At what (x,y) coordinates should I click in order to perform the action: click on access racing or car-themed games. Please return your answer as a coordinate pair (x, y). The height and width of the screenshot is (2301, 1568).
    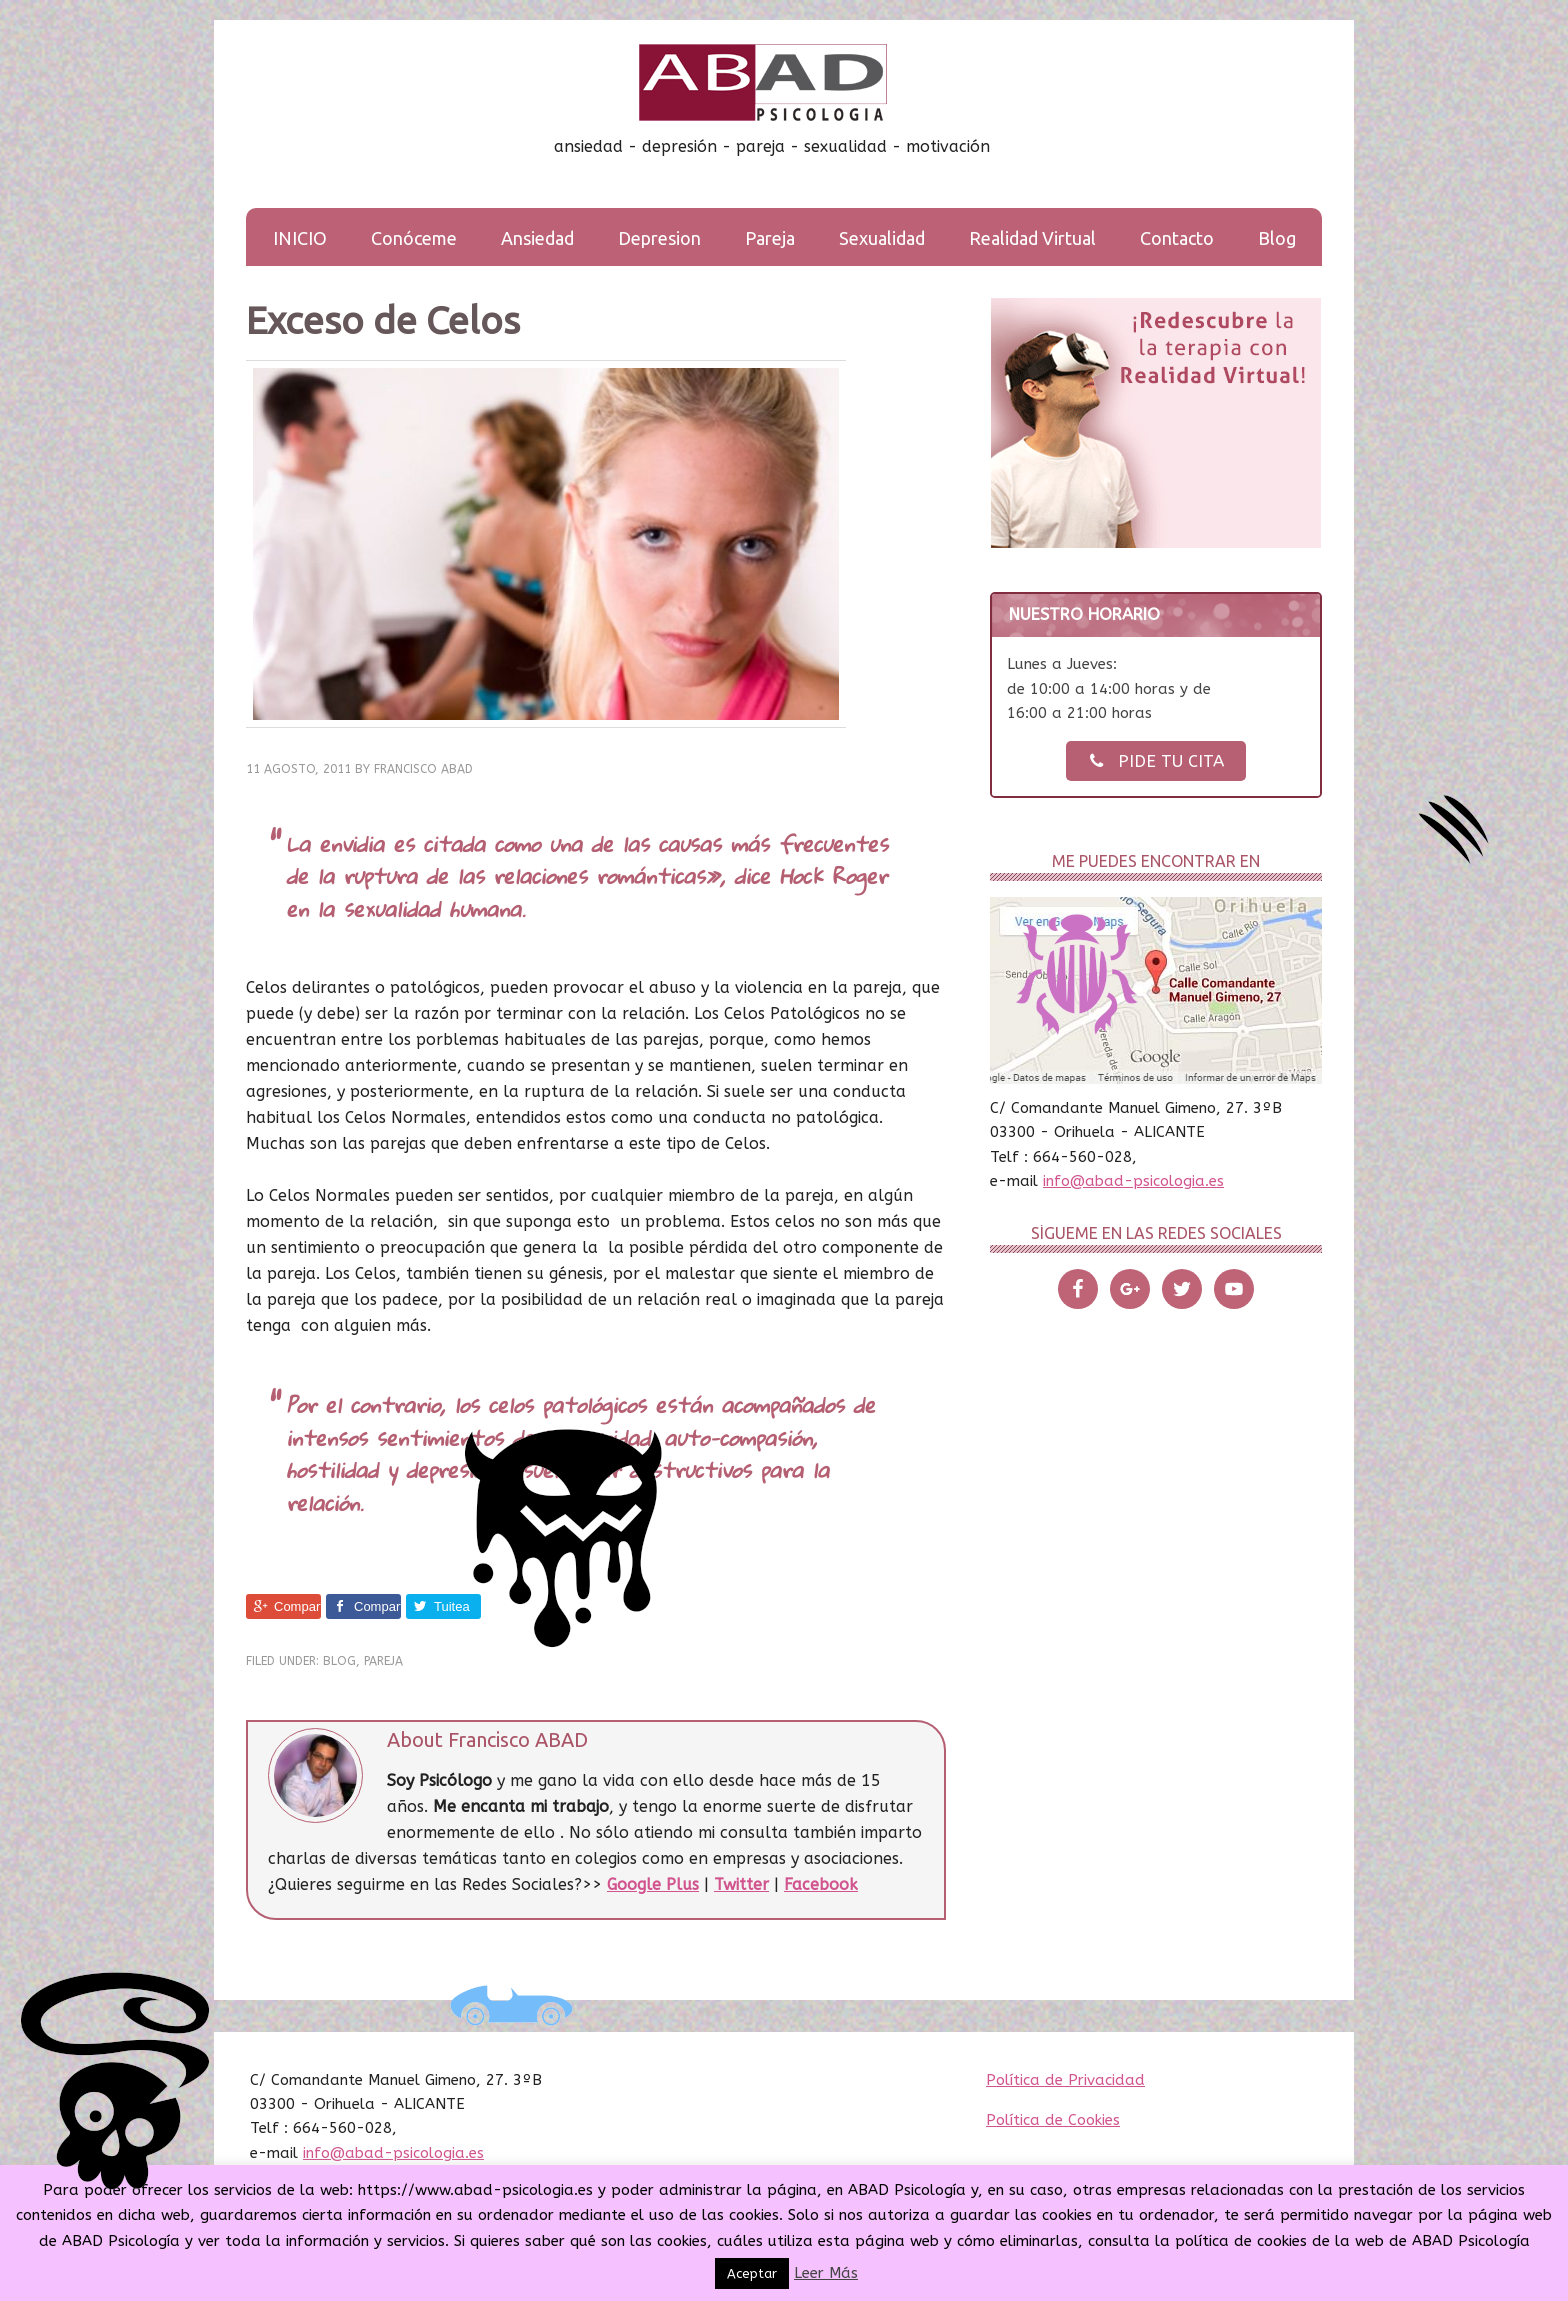
    Looking at the image, I should click on (511, 2005).